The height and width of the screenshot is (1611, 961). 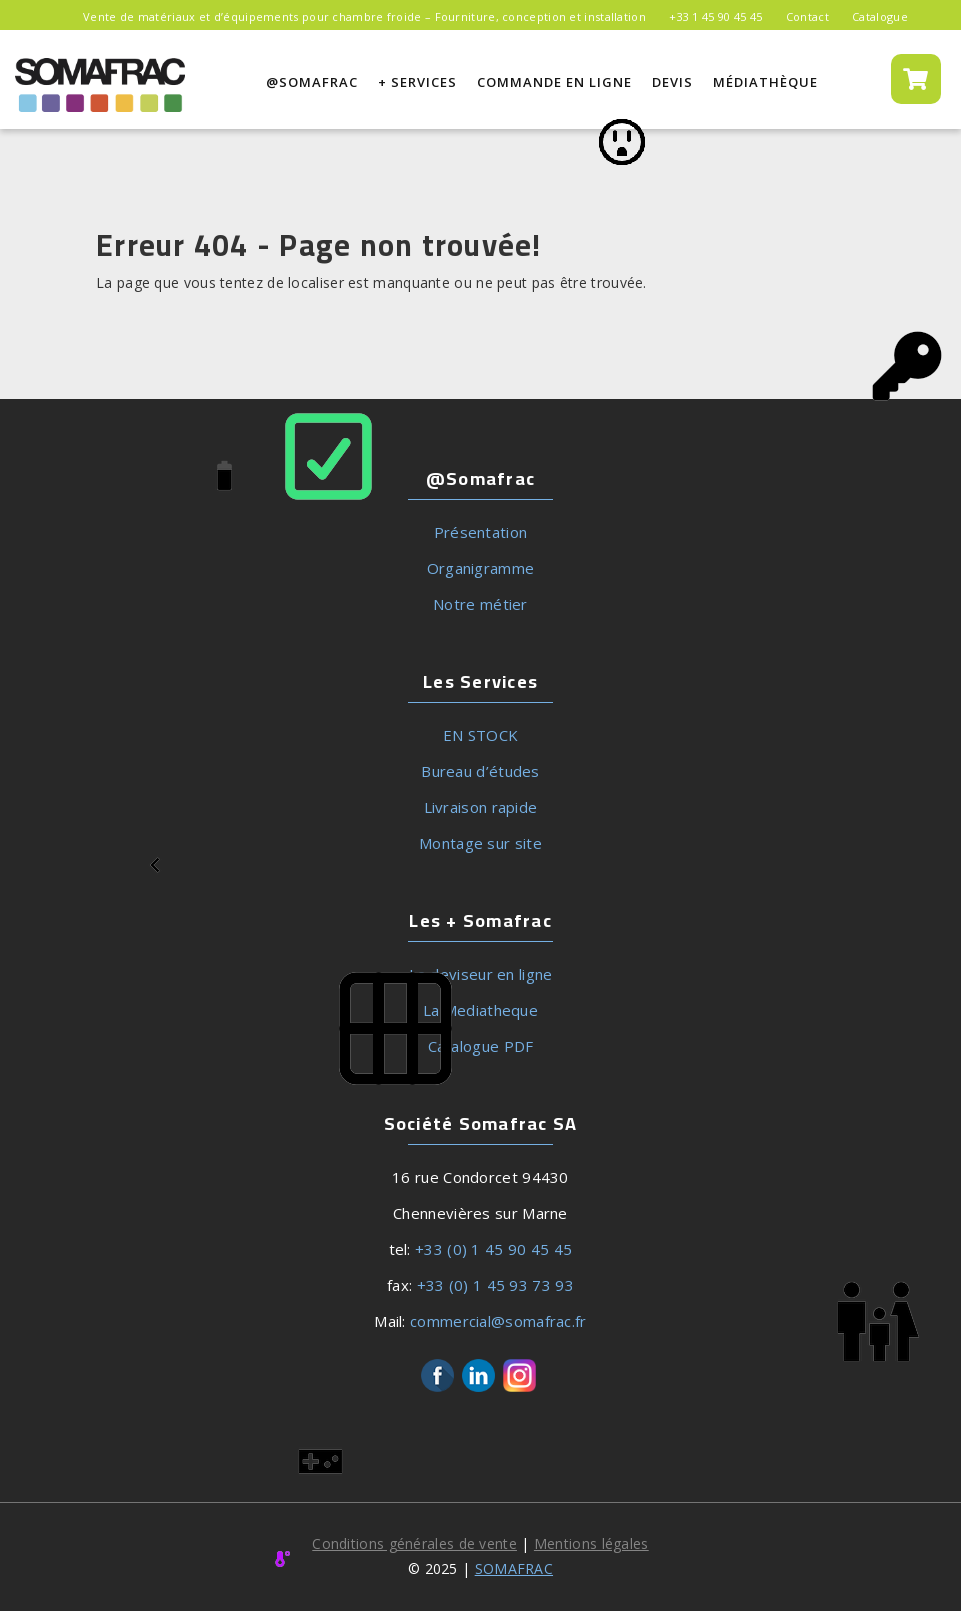 What do you see at coordinates (155, 865) in the screenshot?
I see `go back to the previous screen` at bounding box center [155, 865].